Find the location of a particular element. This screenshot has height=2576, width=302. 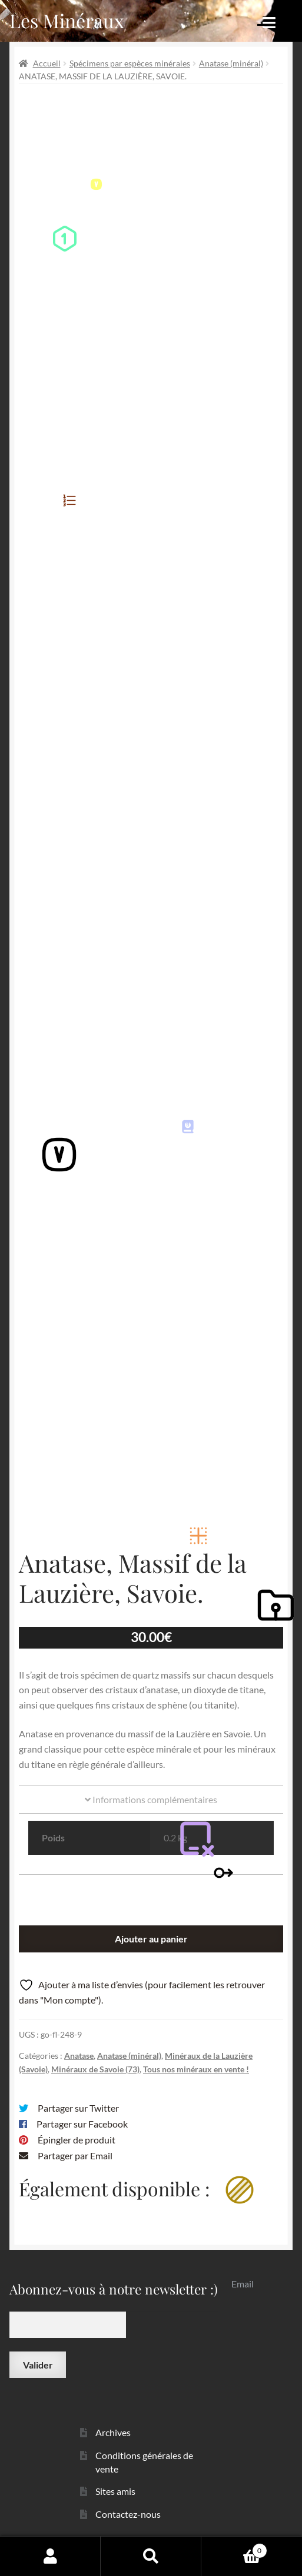

indicates a verified status or badge is located at coordinates (96, 184).